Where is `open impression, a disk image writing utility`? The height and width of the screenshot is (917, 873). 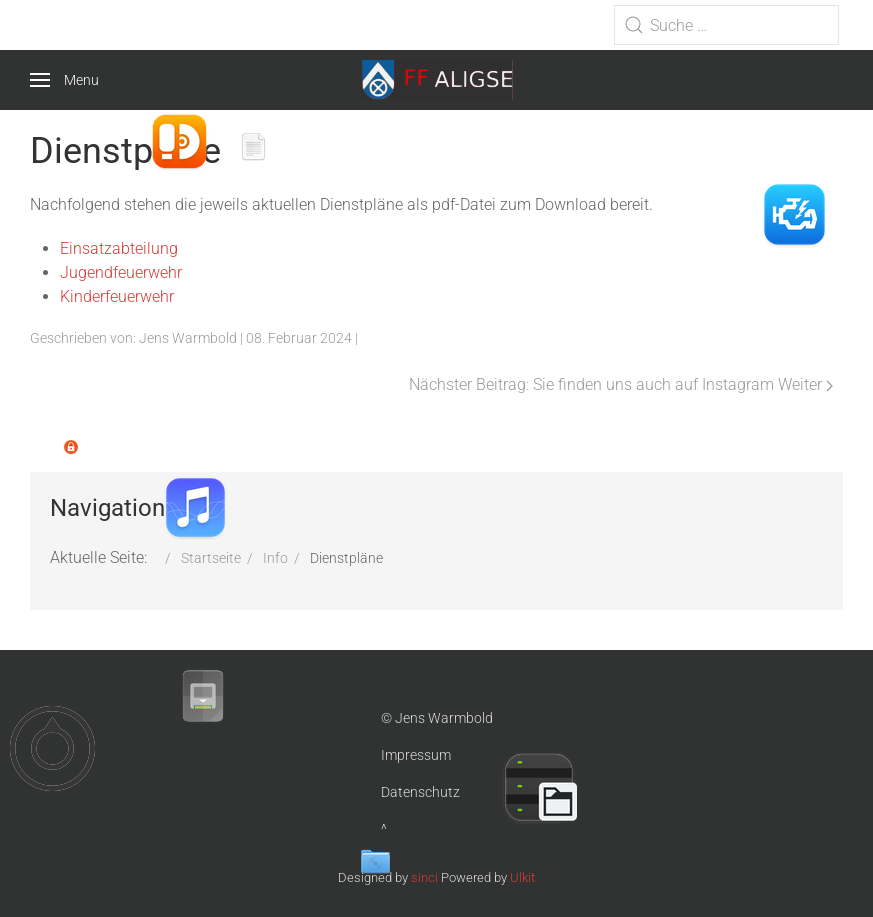 open impression, a disk image writing utility is located at coordinates (179, 141).